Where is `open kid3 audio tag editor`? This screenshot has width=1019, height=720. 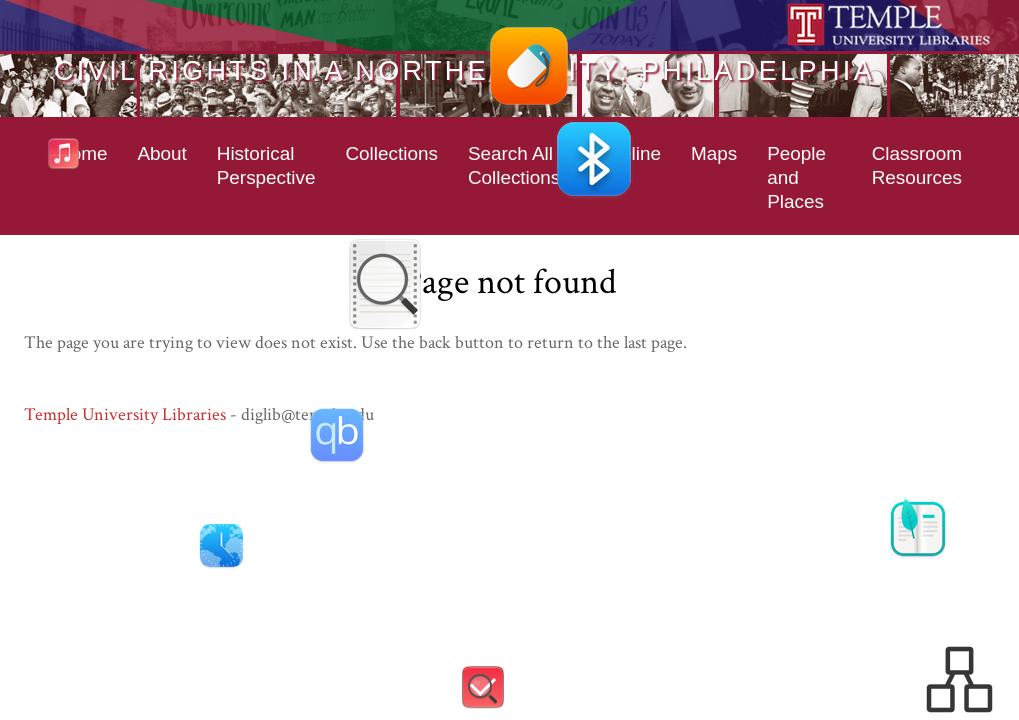 open kid3 audio tag editor is located at coordinates (529, 66).